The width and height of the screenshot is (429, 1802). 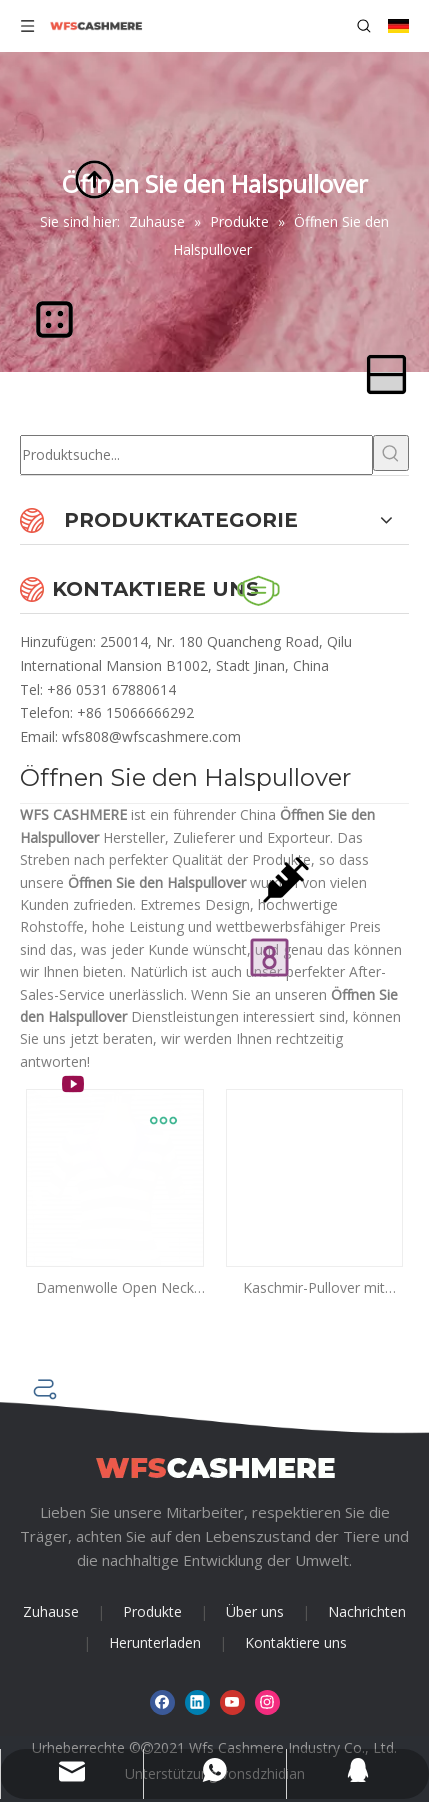 I want to click on select or input the number eight, so click(x=269, y=957).